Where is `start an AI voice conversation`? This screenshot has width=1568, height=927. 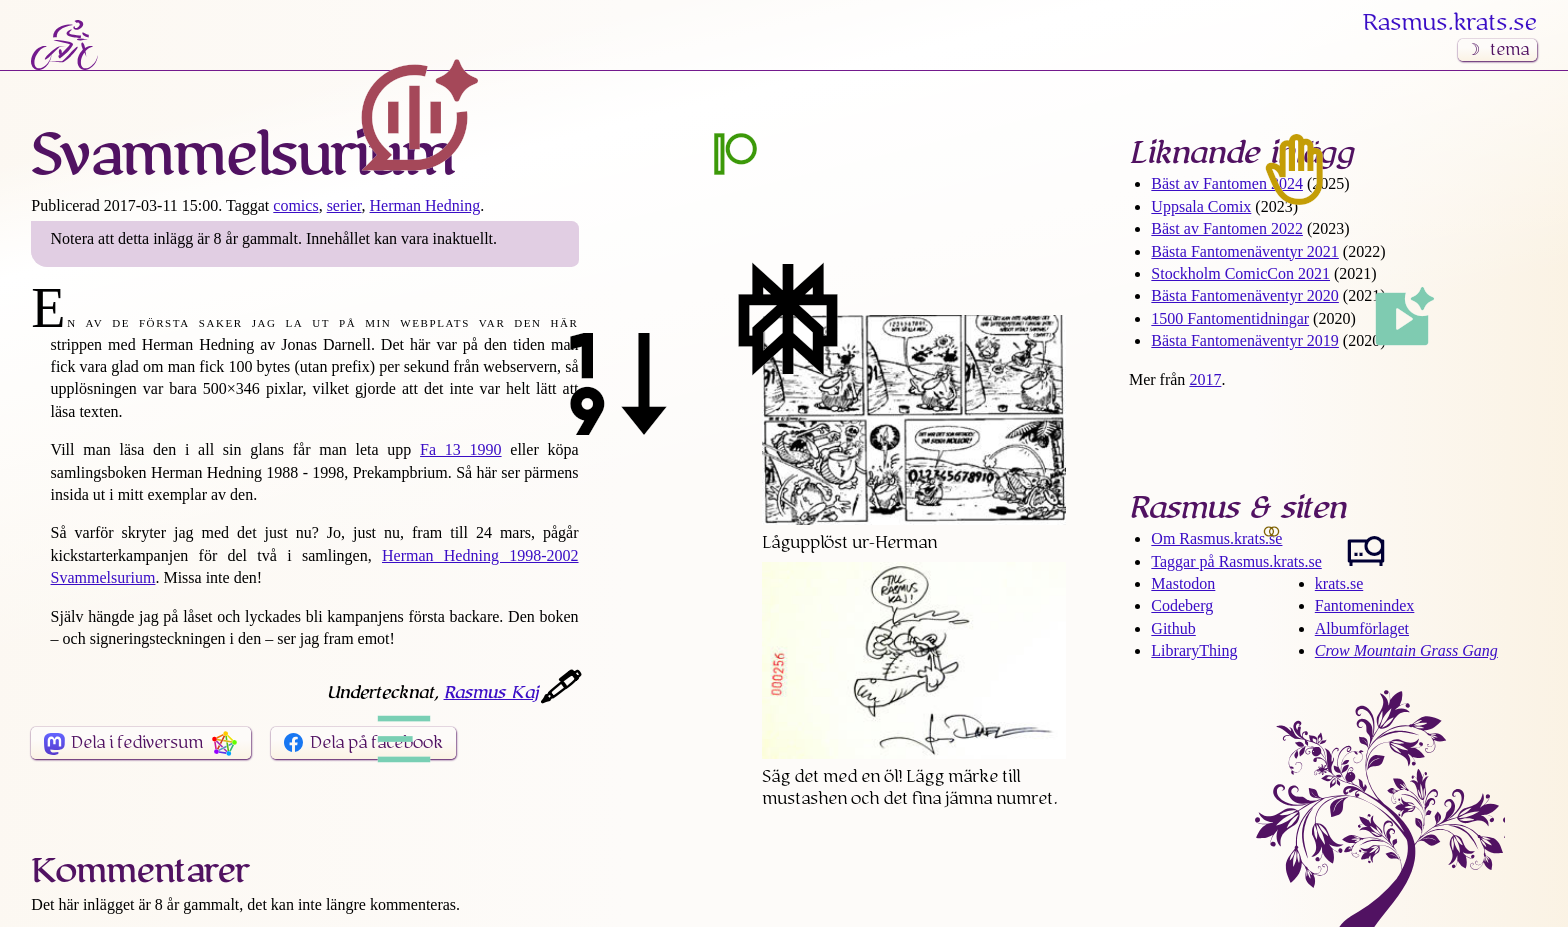 start an AI voice conversation is located at coordinates (414, 117).